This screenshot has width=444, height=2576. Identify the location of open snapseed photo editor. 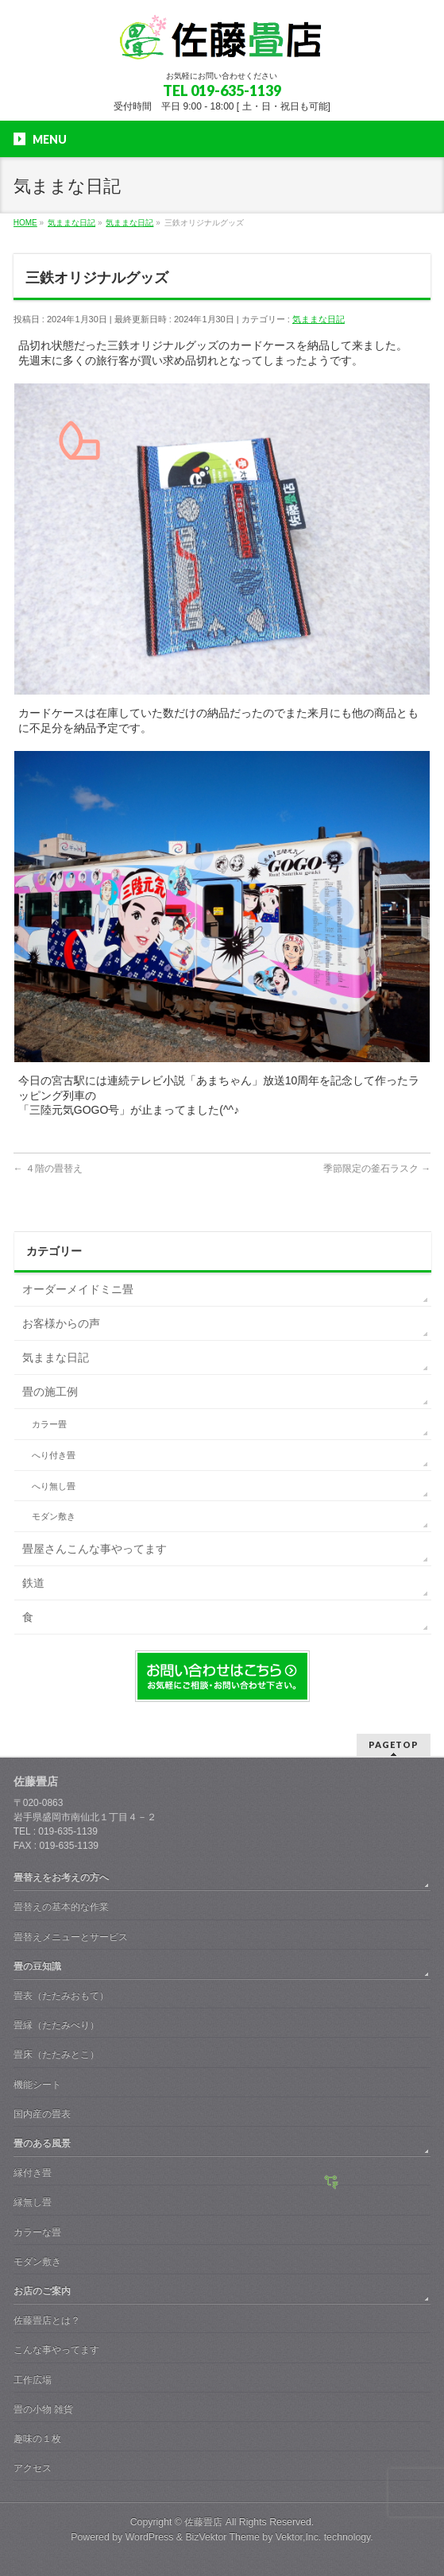
(79, 441).